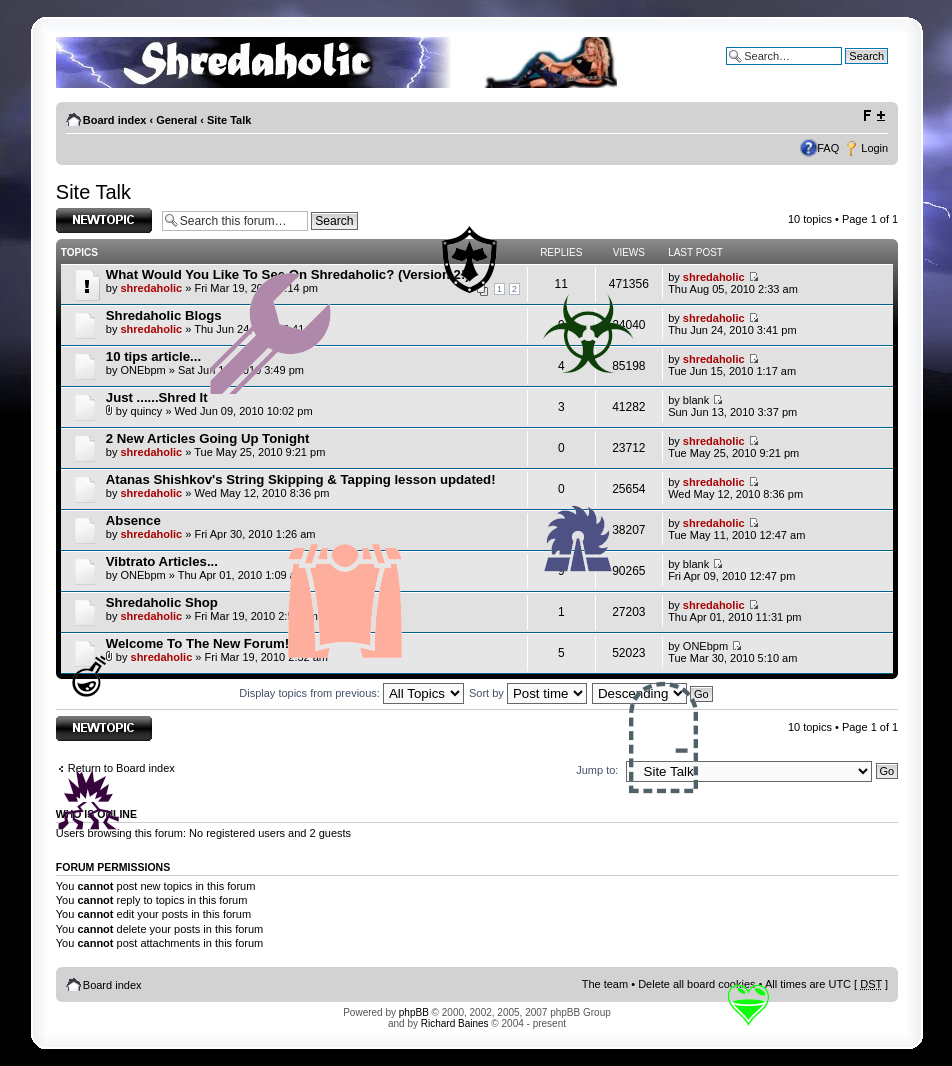 The image size is (952, 1066). Describe the element at coordinates (90, 676) in the screenshot. I see `use a health or mana potion` at that location.